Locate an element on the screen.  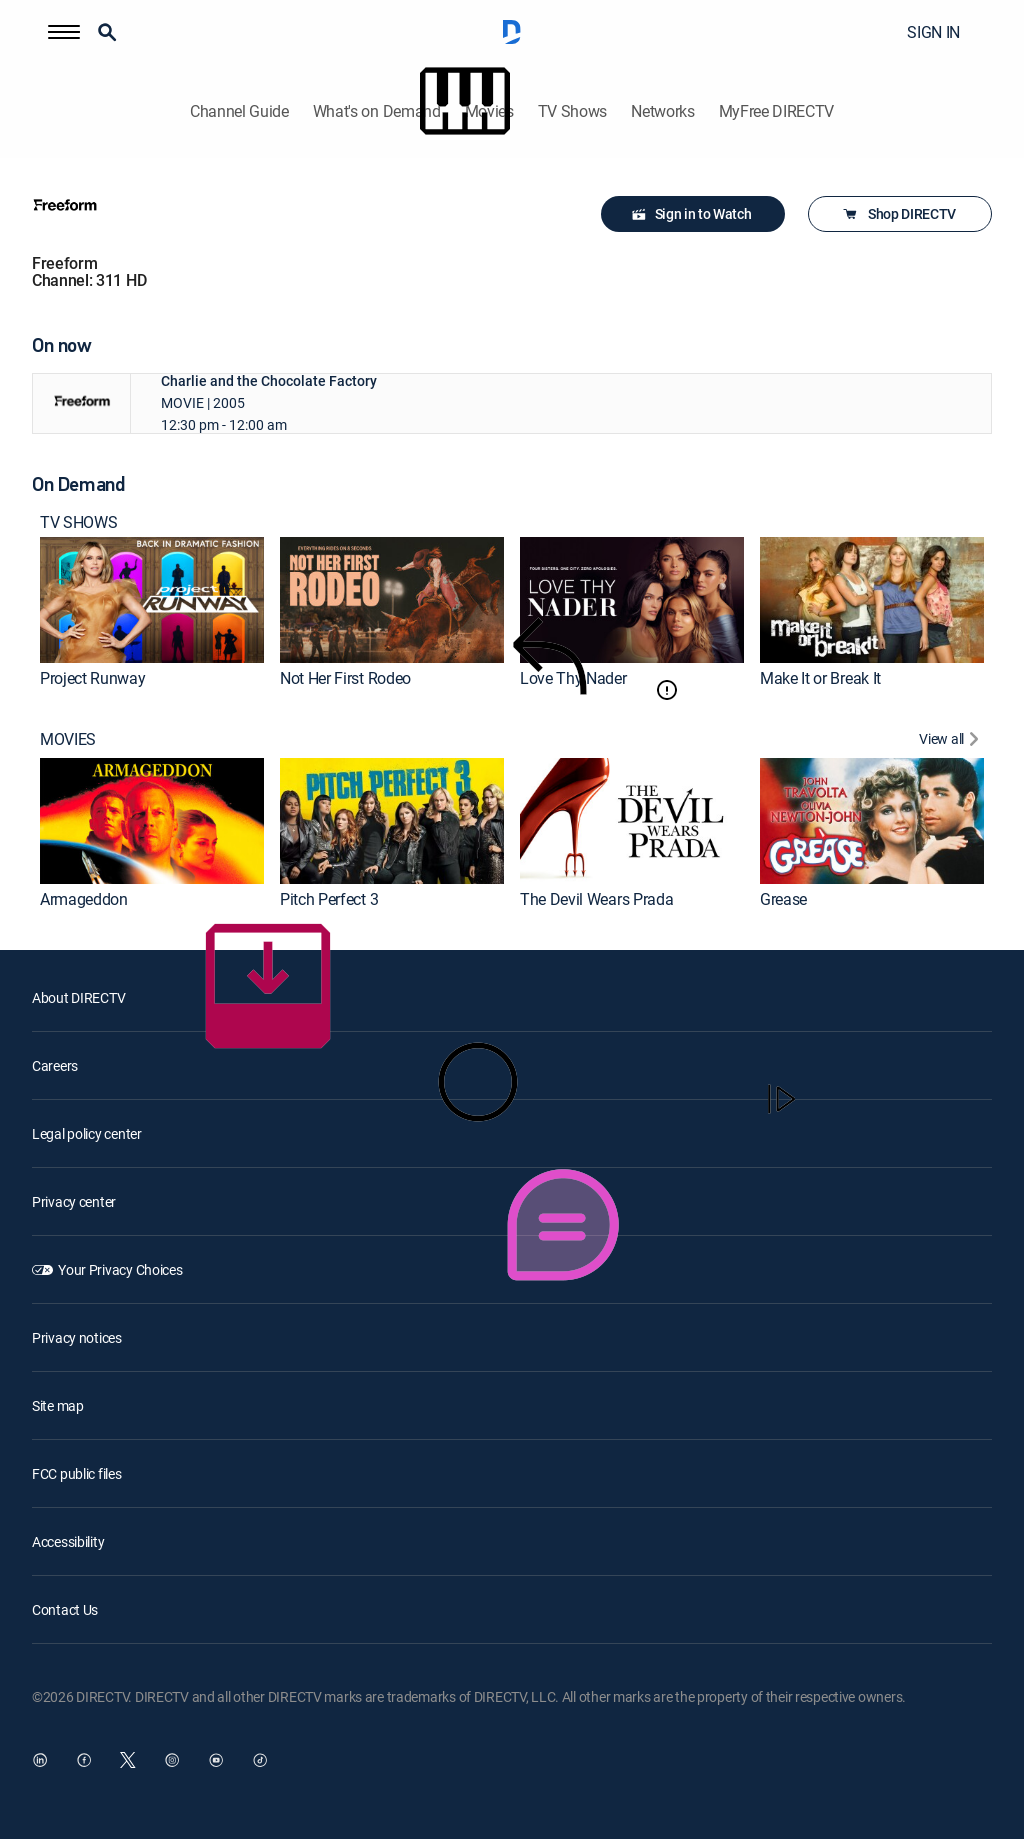
reply to a message or comment is located at coordinates (549, 654).